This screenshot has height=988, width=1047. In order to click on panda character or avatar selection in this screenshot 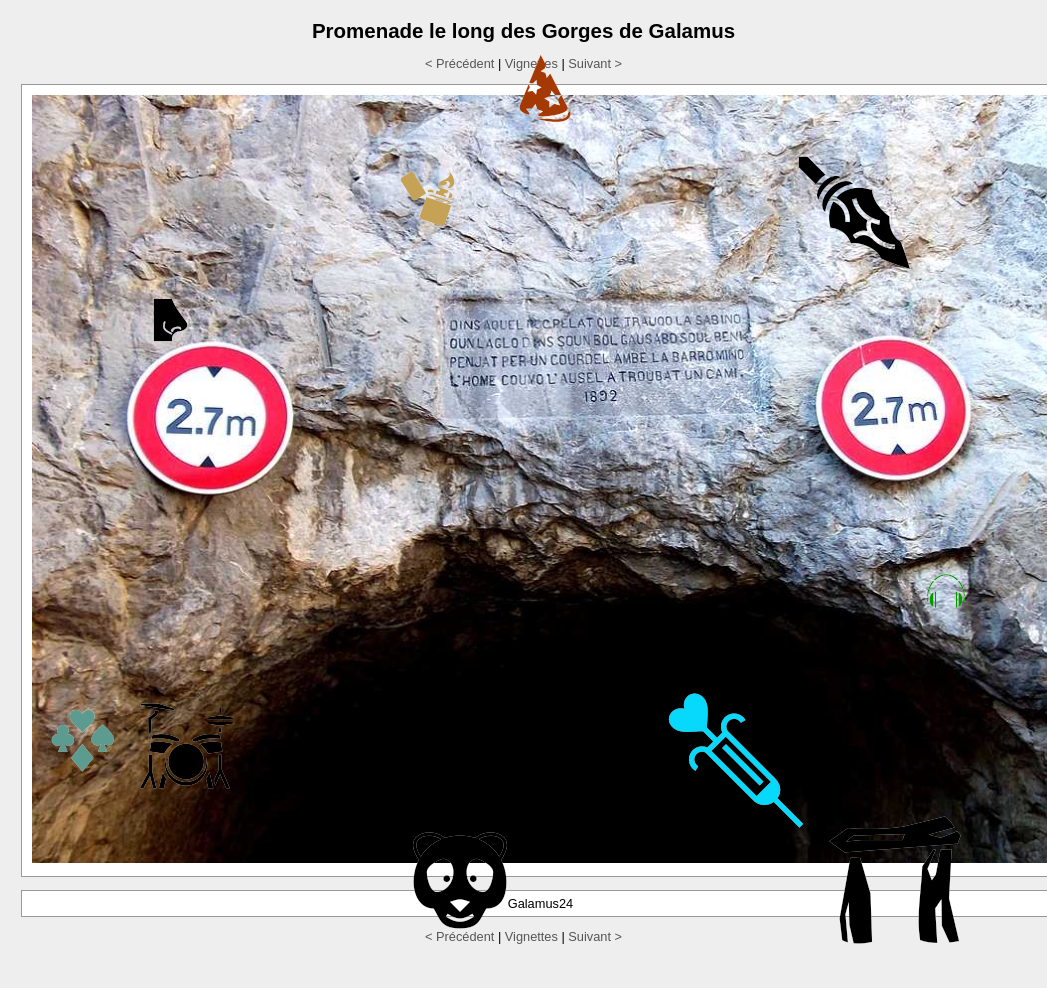, I will do `click(460, 882)`.